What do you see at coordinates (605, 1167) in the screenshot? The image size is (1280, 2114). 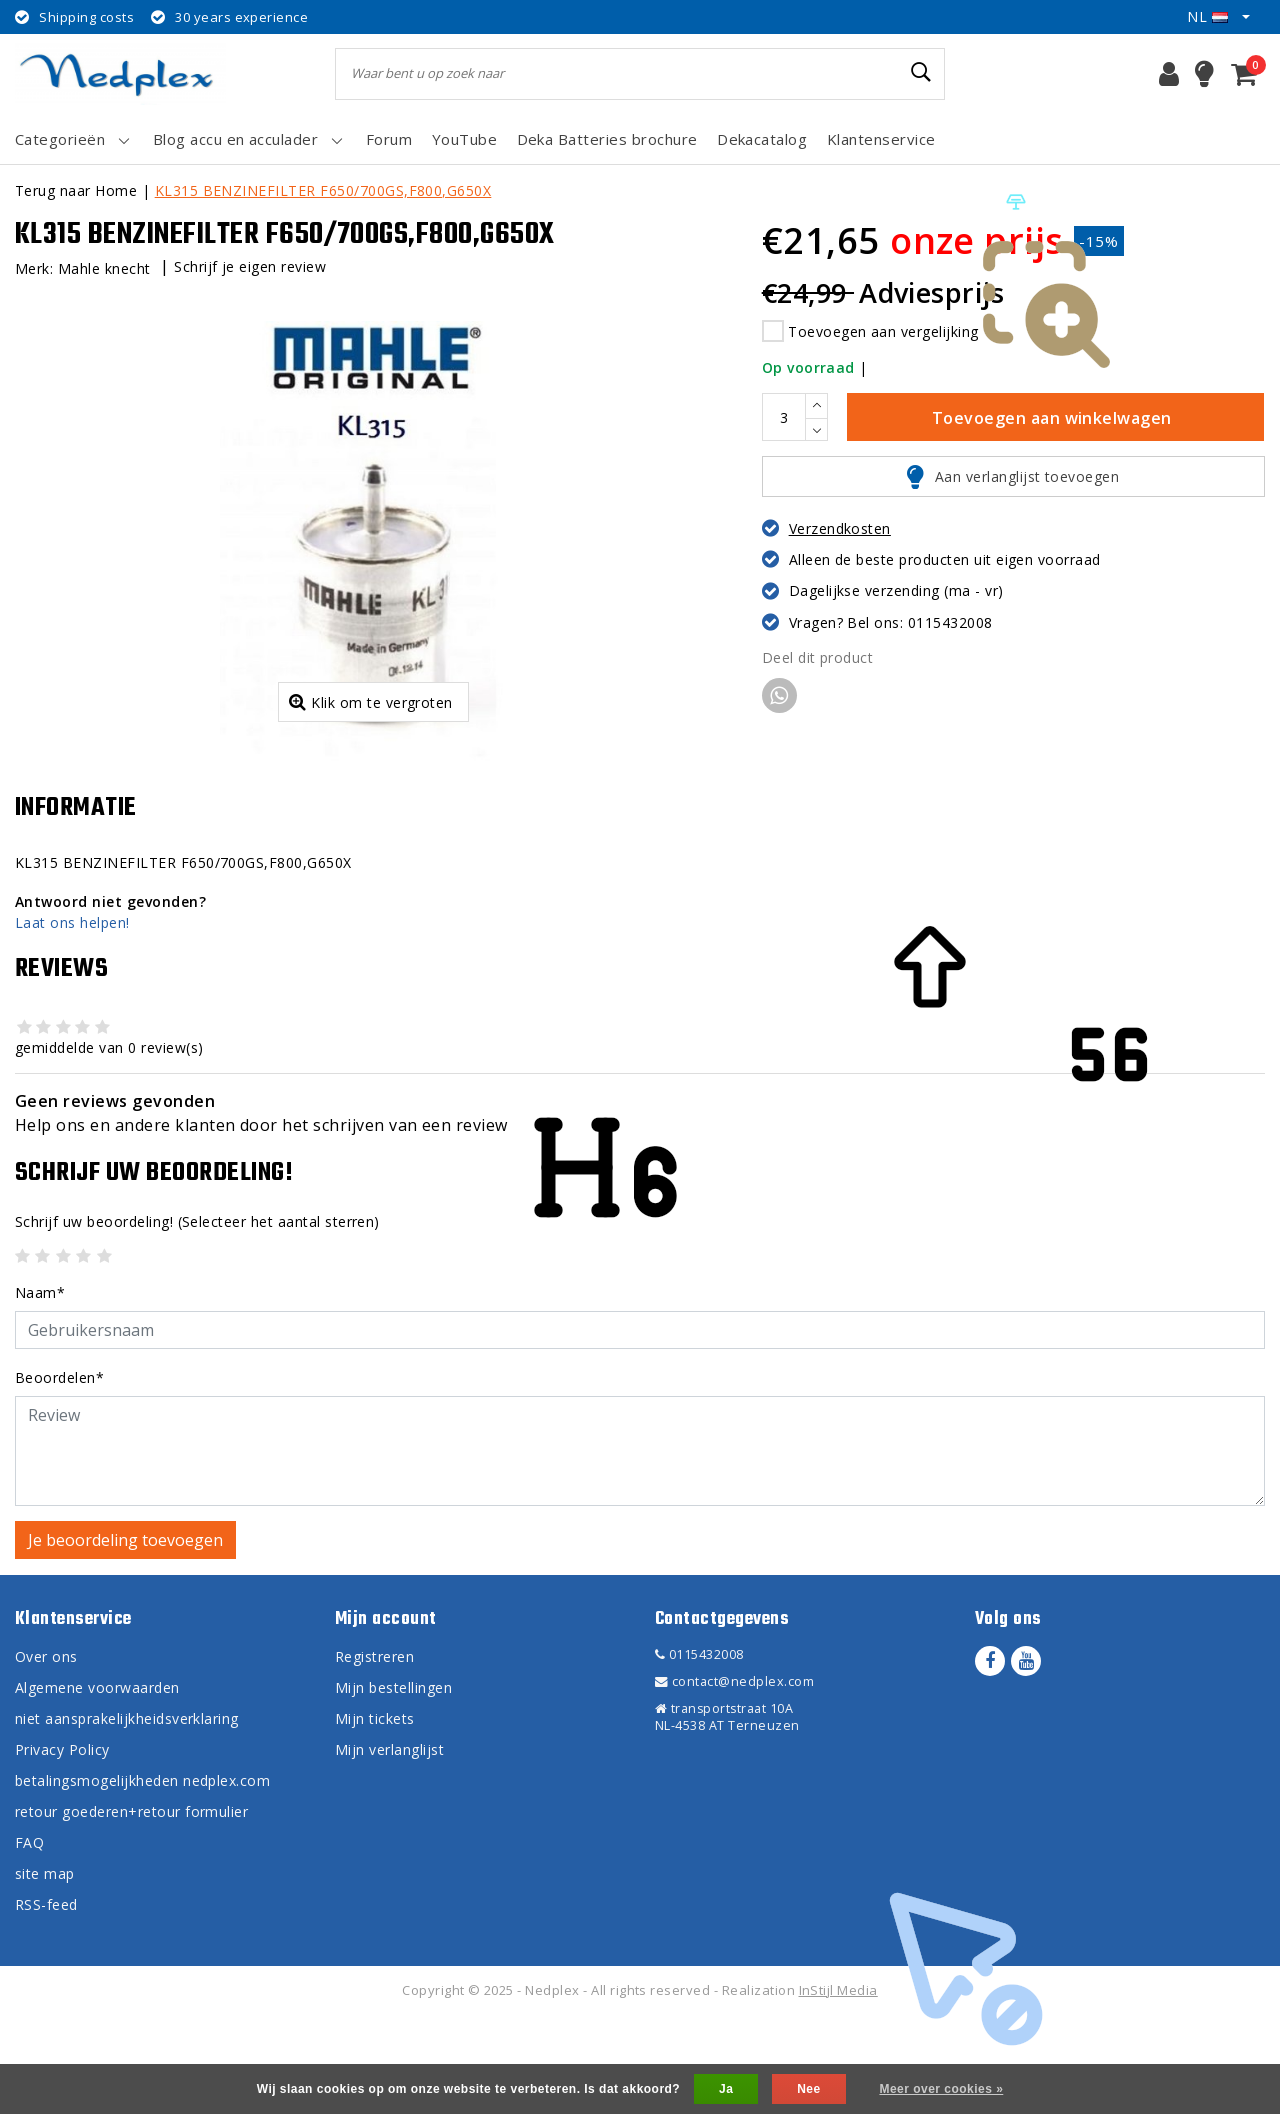 I see `format text as heading level 6` at bounding box center [605, 1167].